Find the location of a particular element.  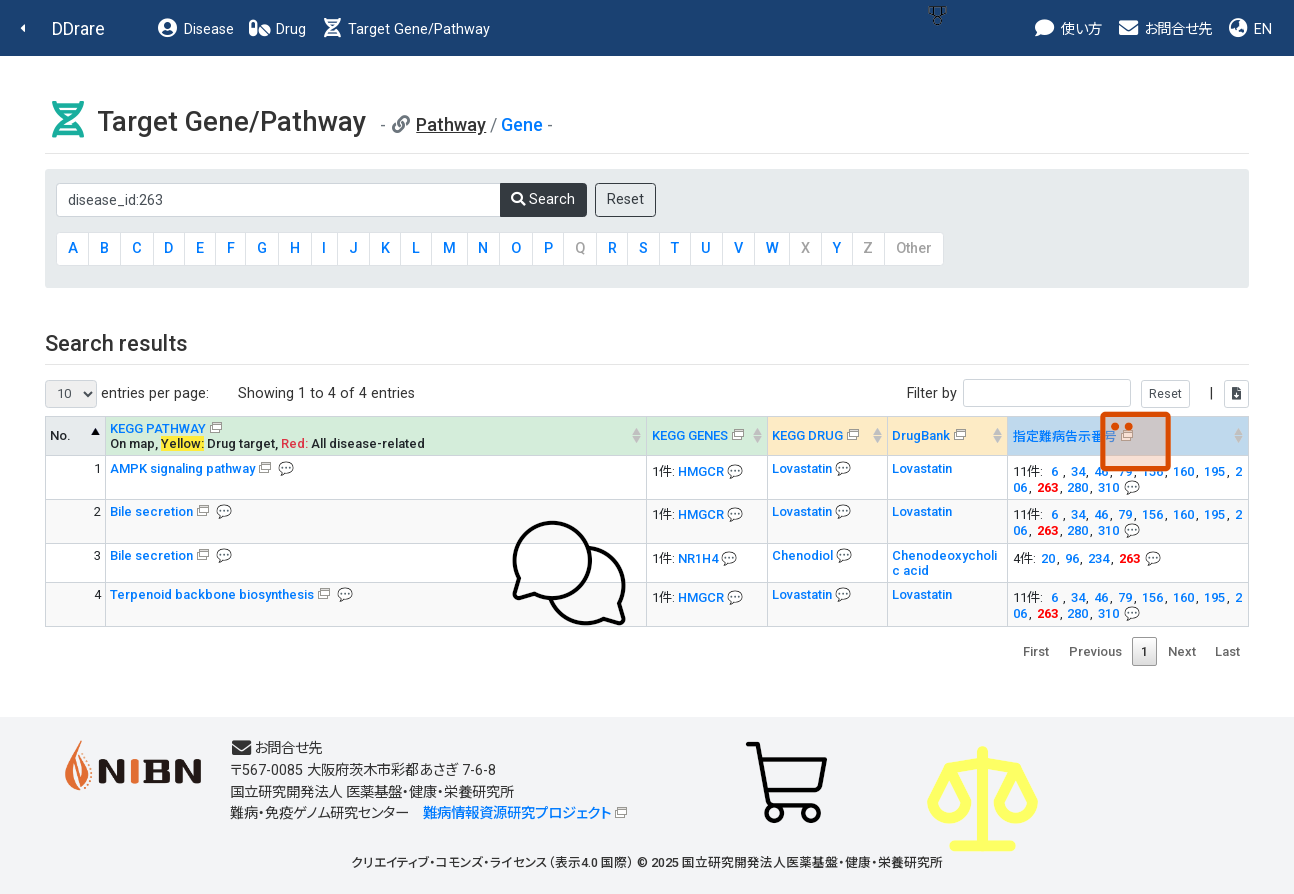

view your shopping cart is located at coordinates (788, 784).